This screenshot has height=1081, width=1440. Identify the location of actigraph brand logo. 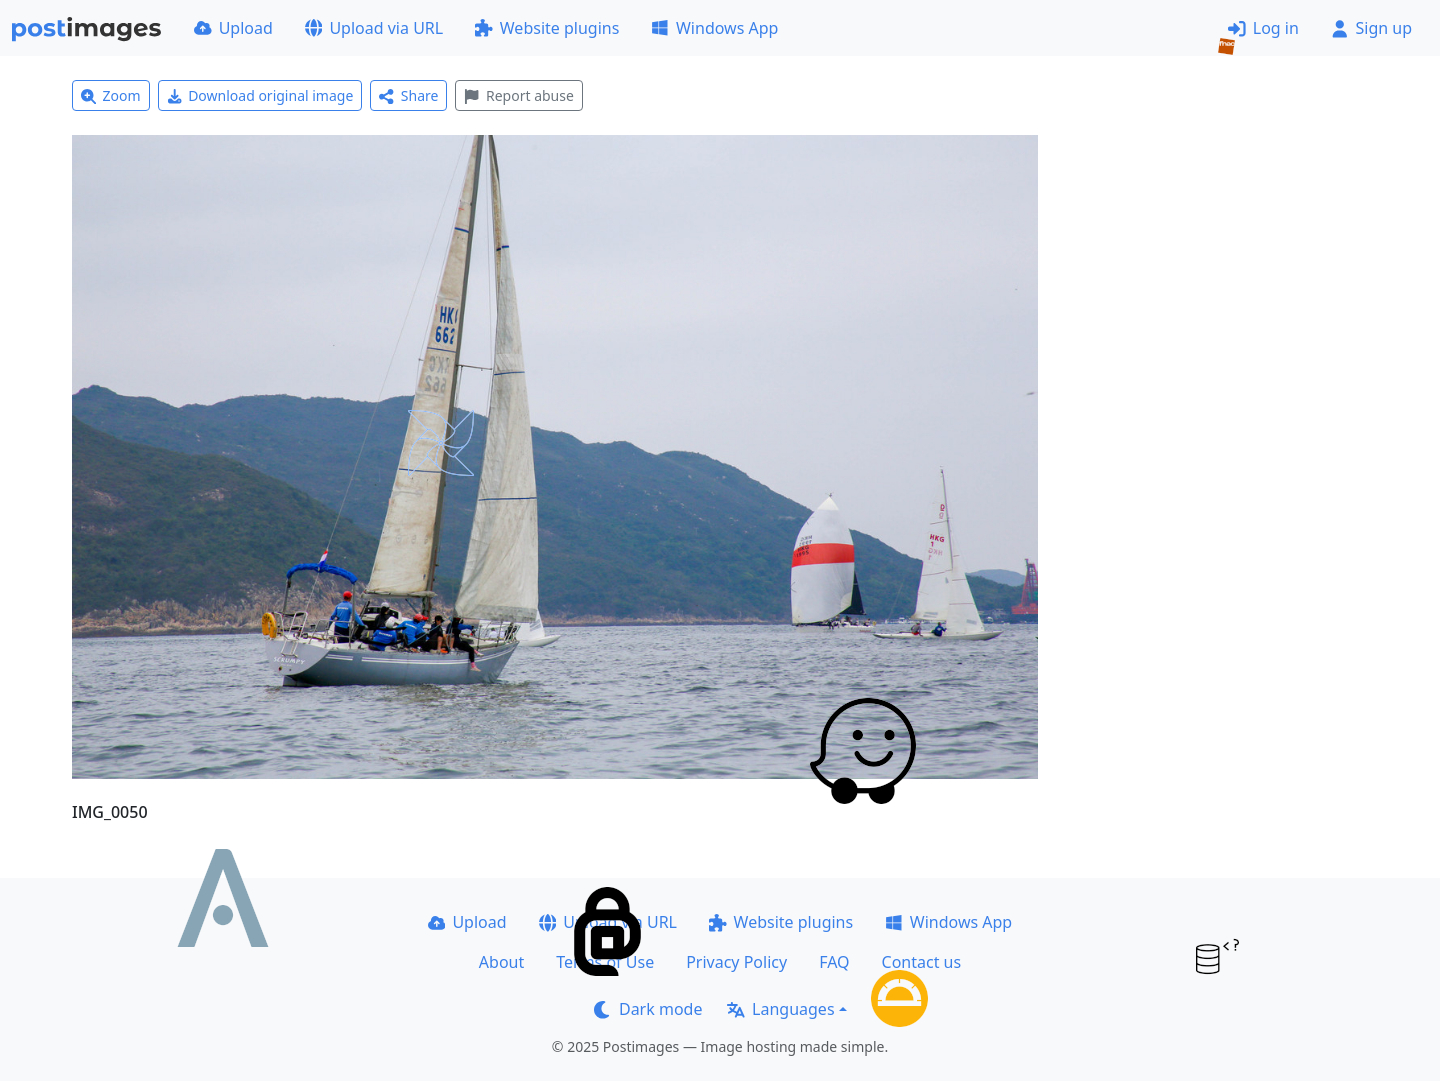
(223, 898).